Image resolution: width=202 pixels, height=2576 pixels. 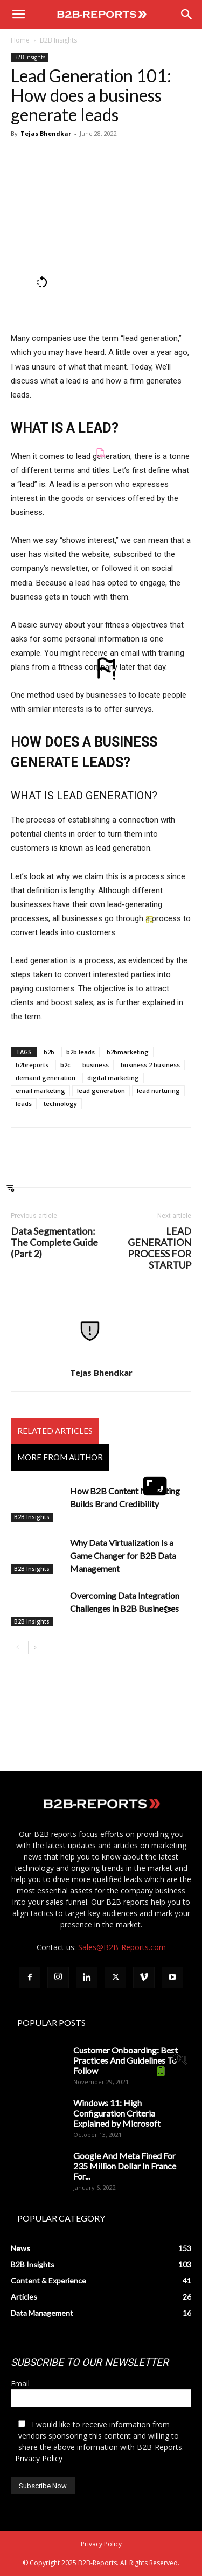 What do you see at coordinates (161, 2071) in the screenshot?
I see `view checklist or task list` at bounding box center [161, 2071].